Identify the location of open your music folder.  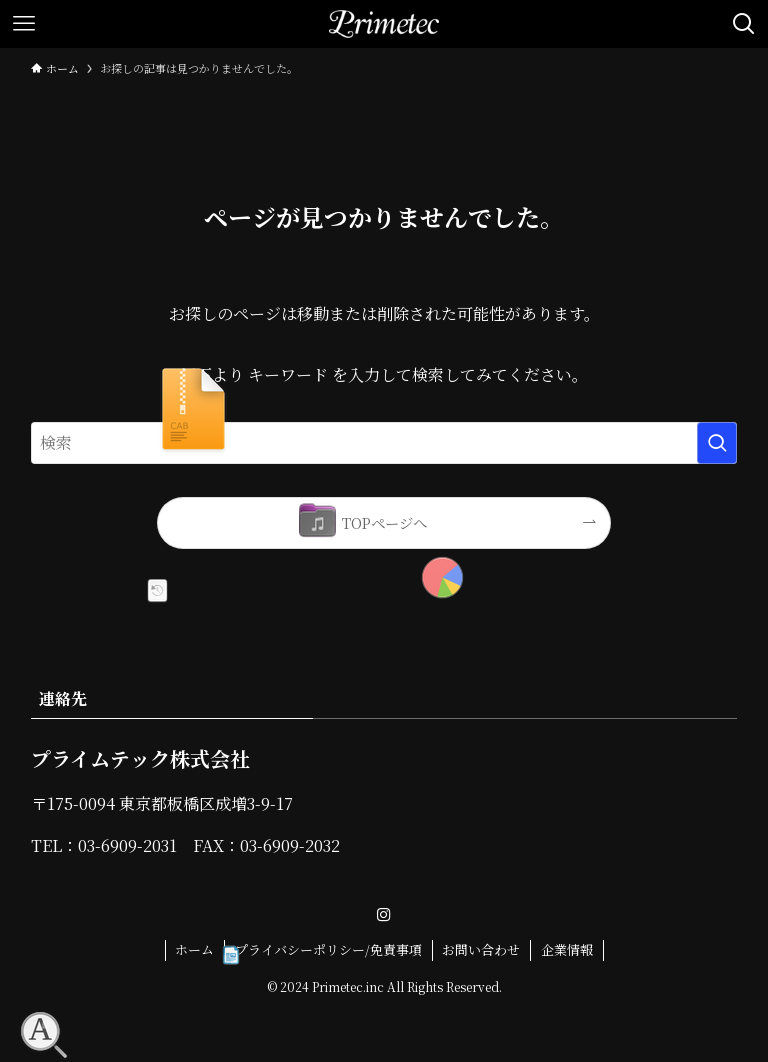
(317, 519).